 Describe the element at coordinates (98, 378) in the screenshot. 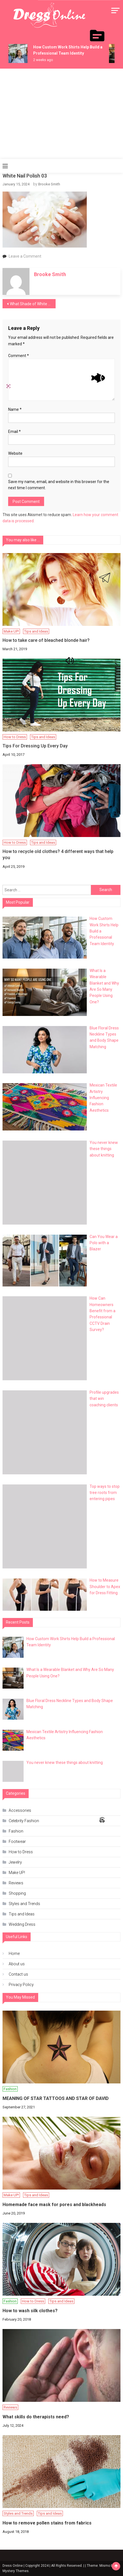

I see `access aquarium or fish-related features` at that location.